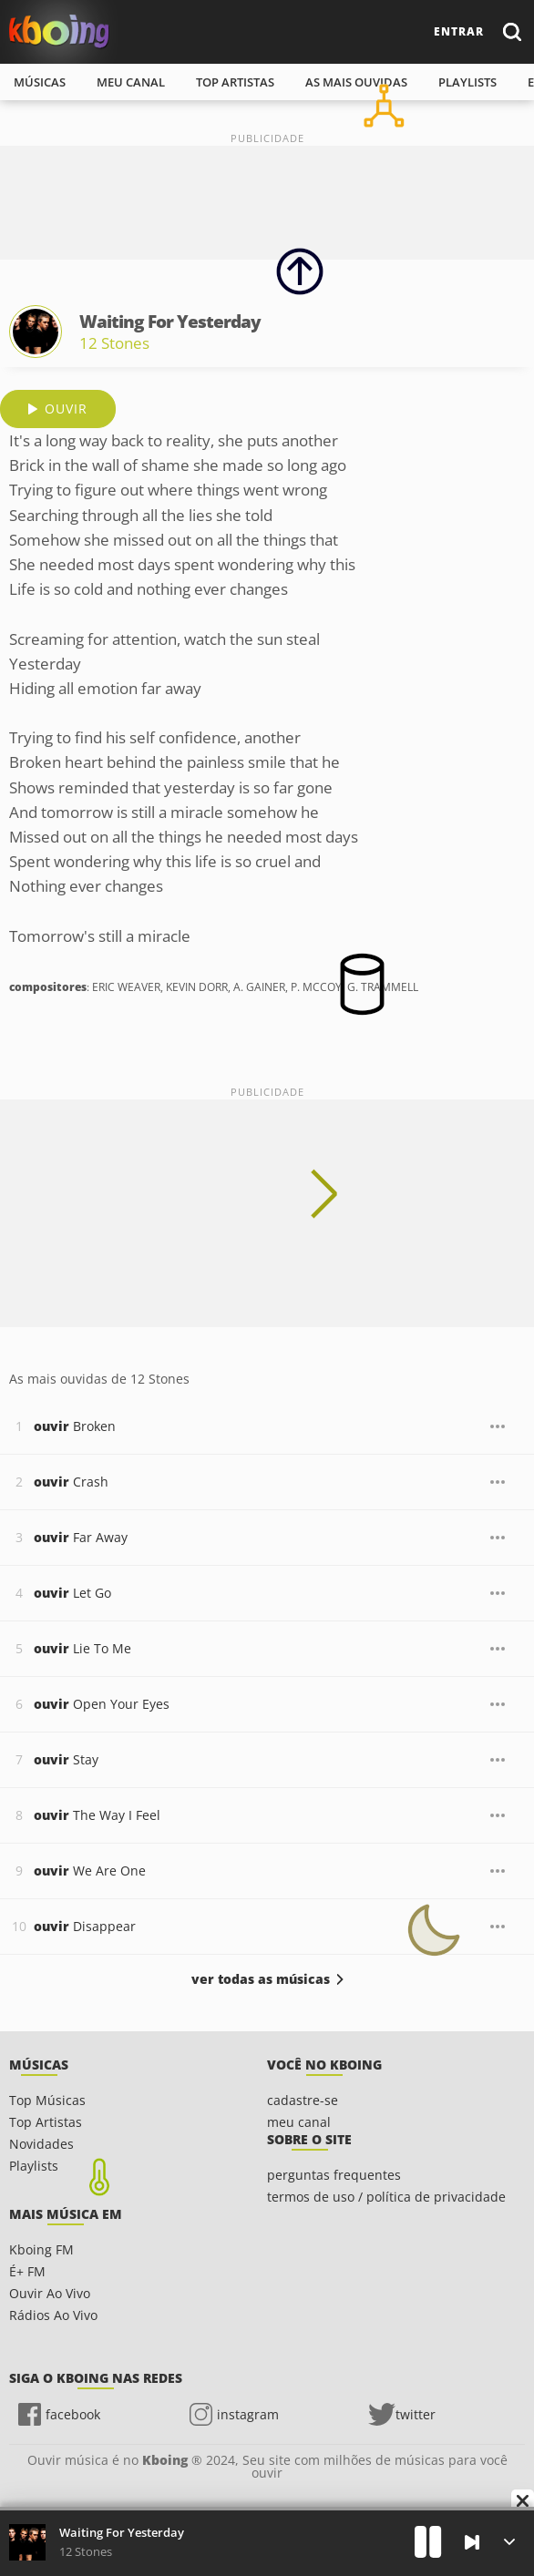  I want to click on navigate to the next item or page, so click(322, 1193).